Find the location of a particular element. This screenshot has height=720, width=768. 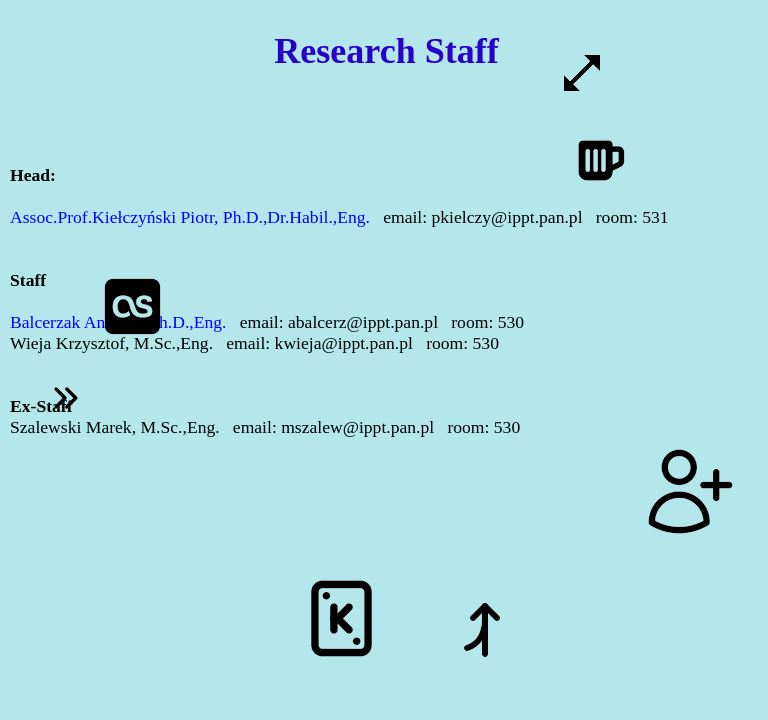

skip forward or advance to the next item is located at coordinates (65, 398).